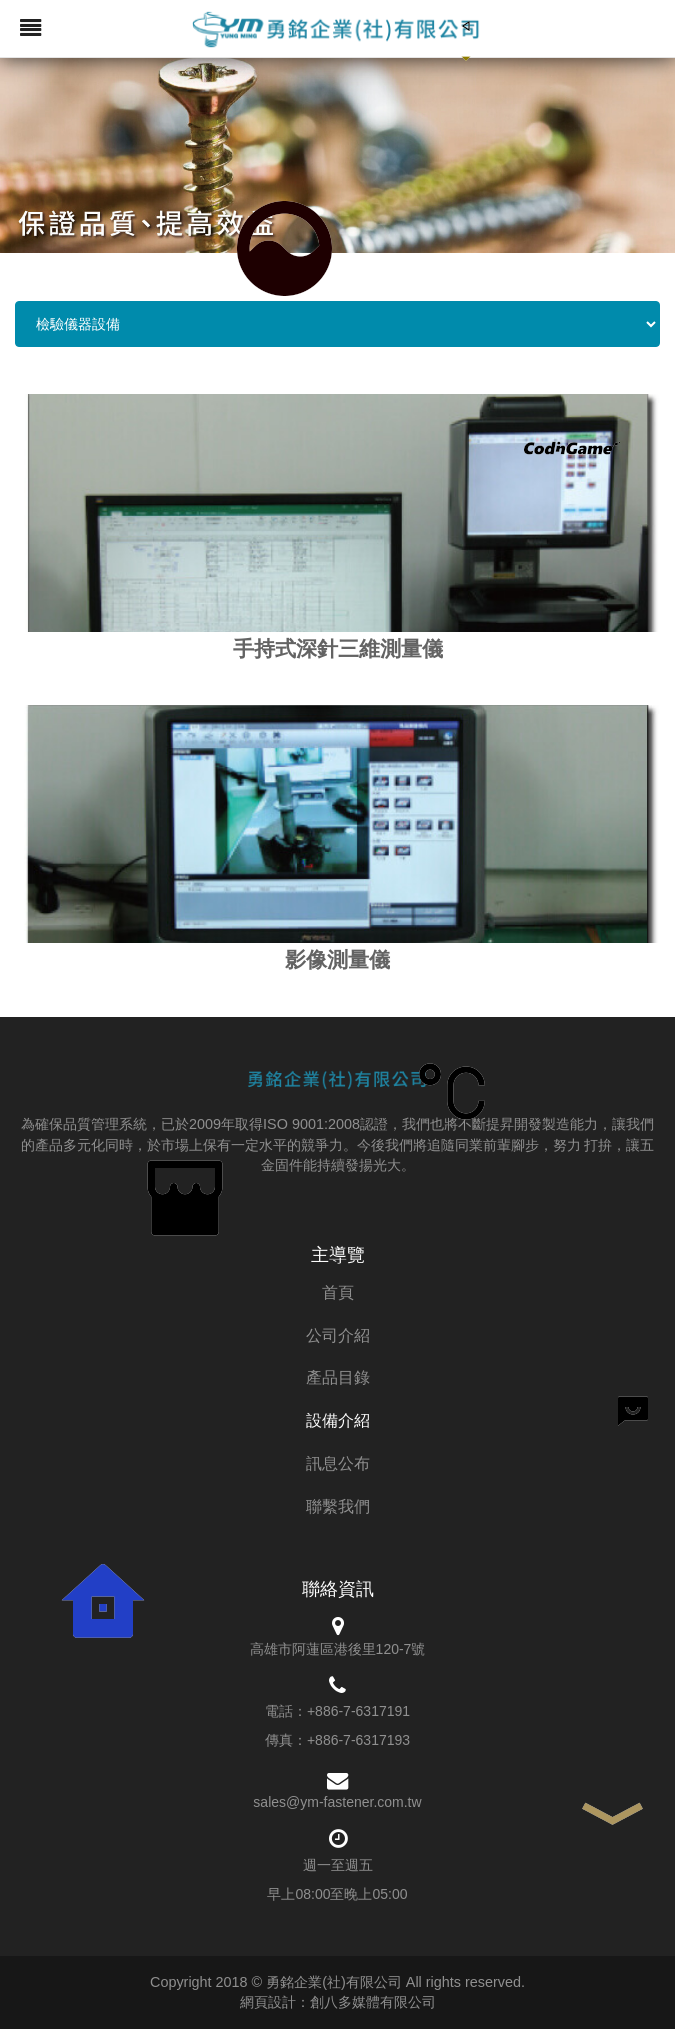 The image size is (675, 2029). What do you see at coordinates (467, 26) in the screenshot?
I see `play media in reverse` at bounding box center [467, 26].